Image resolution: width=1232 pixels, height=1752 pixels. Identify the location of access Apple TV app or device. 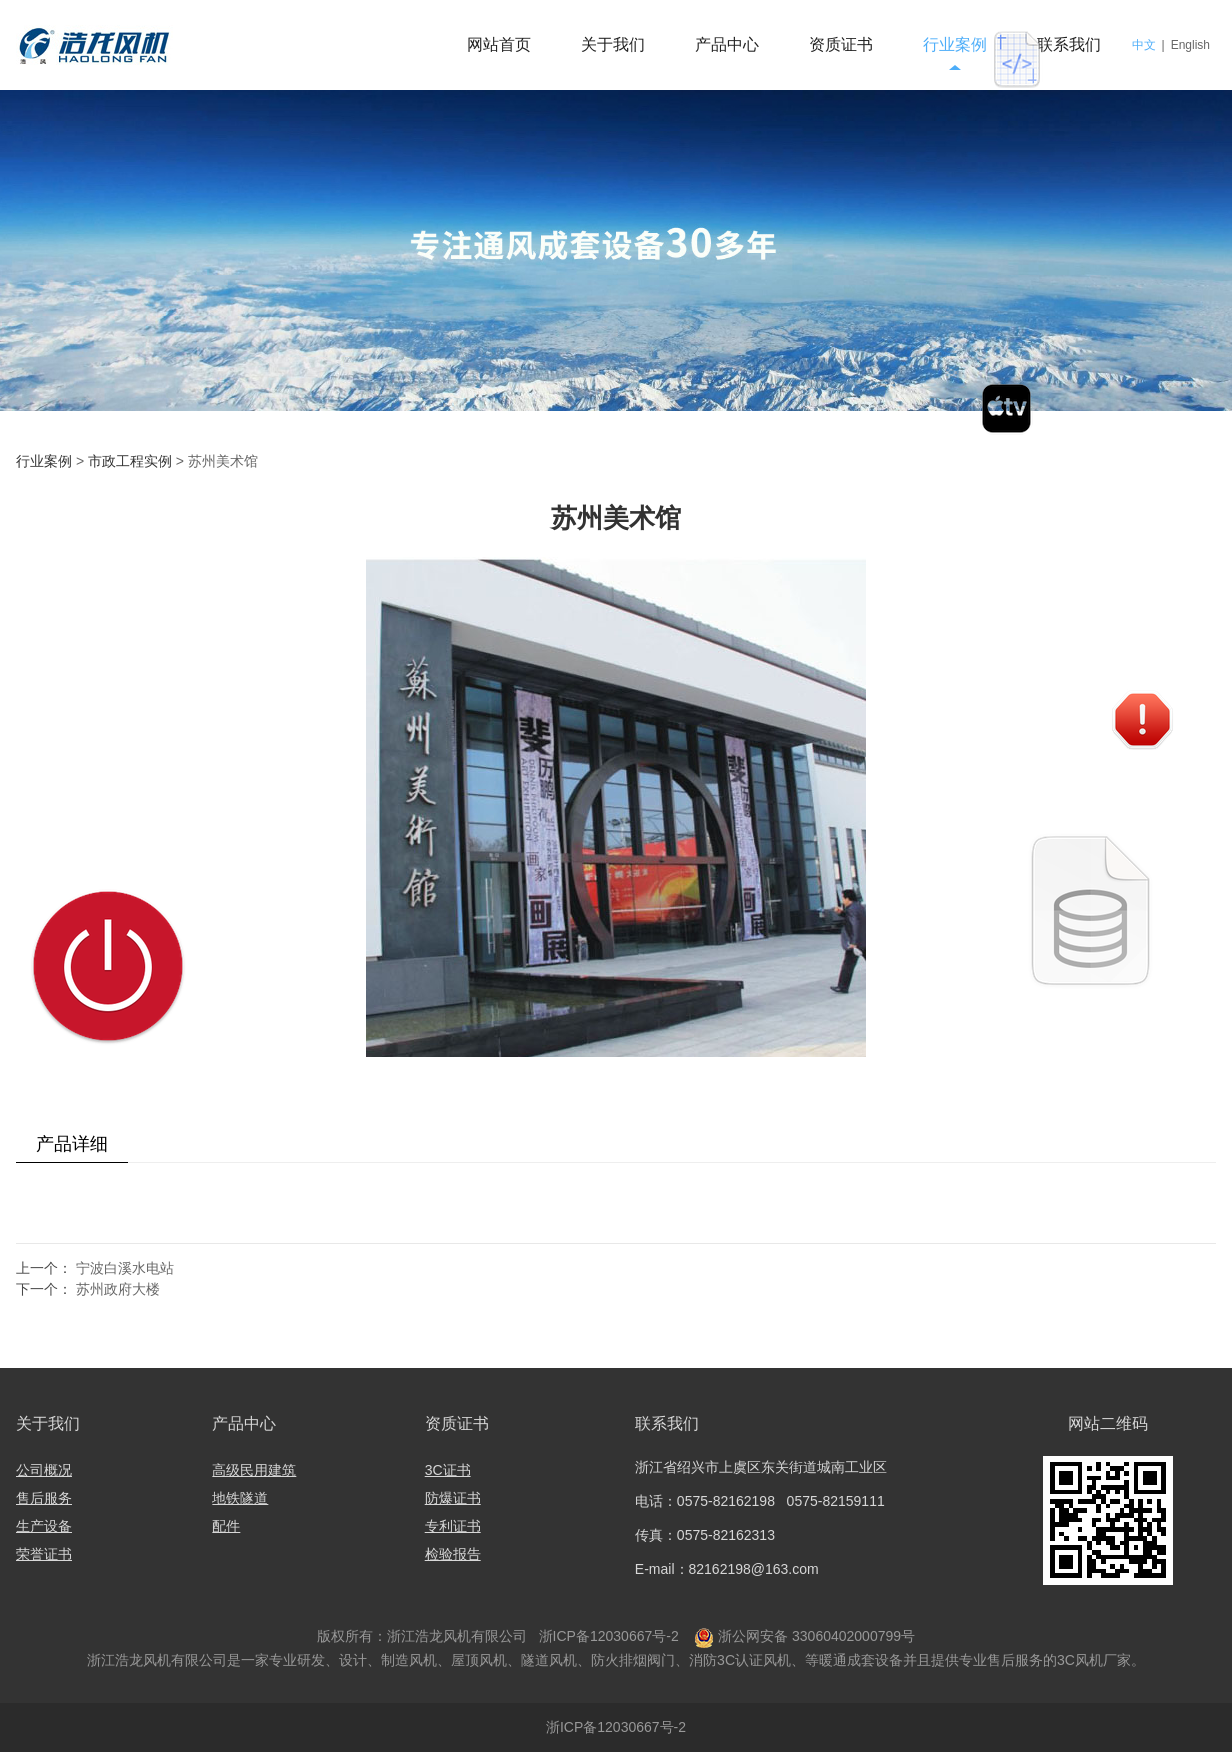
(1006, 408).